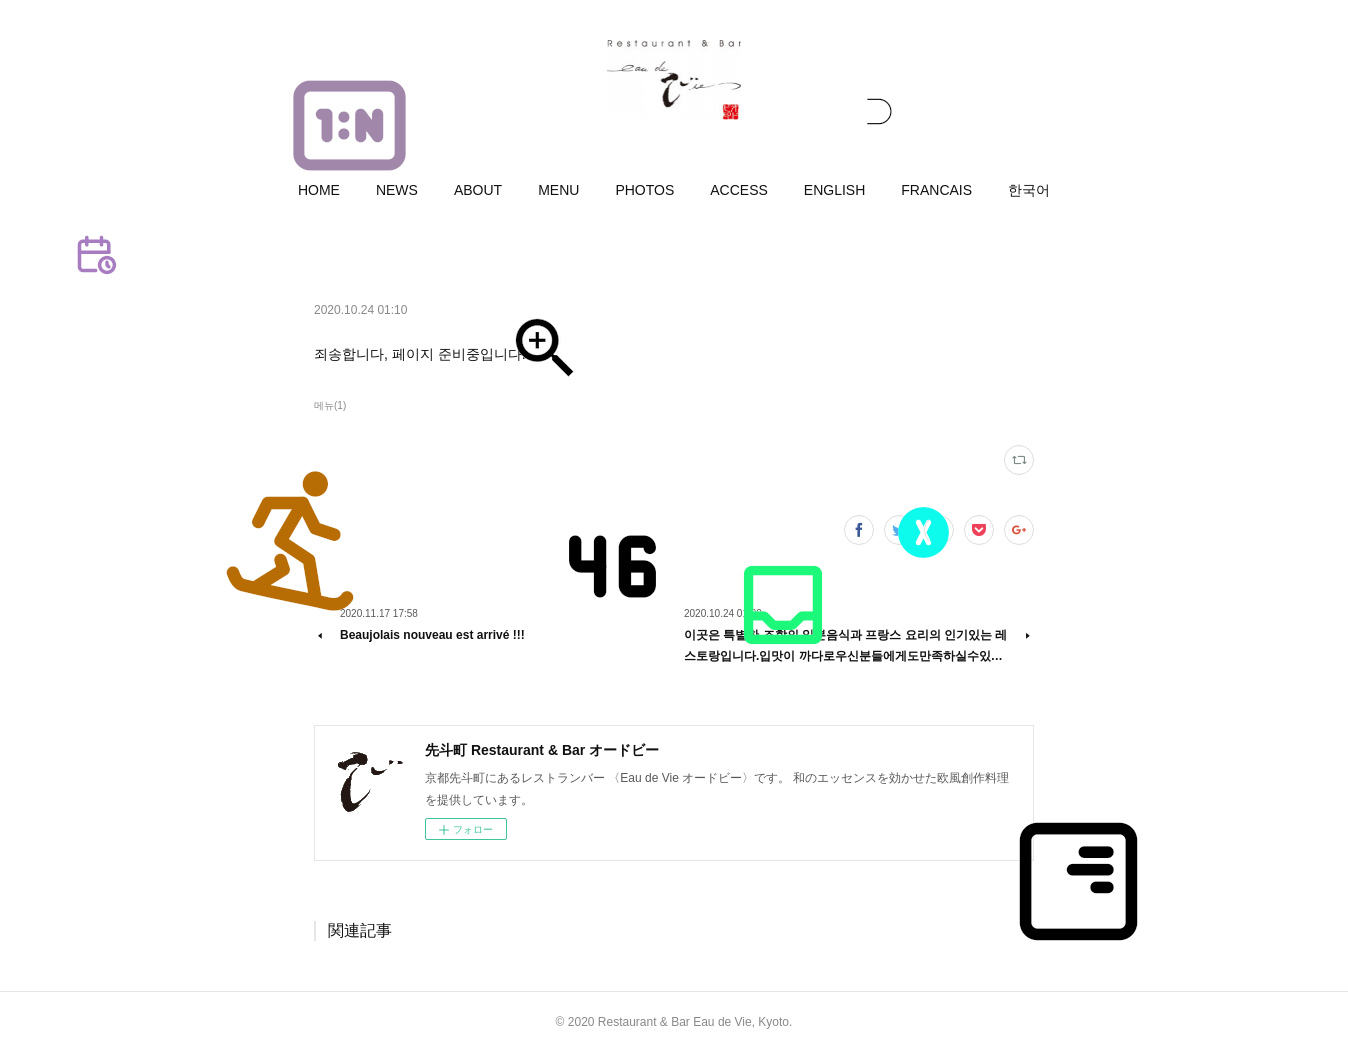 This screenshot has height=1054, width=1348. Describe the element at coordinates (1078, 881) in the screenshot. I see `align content to the top-right corner` at that location.